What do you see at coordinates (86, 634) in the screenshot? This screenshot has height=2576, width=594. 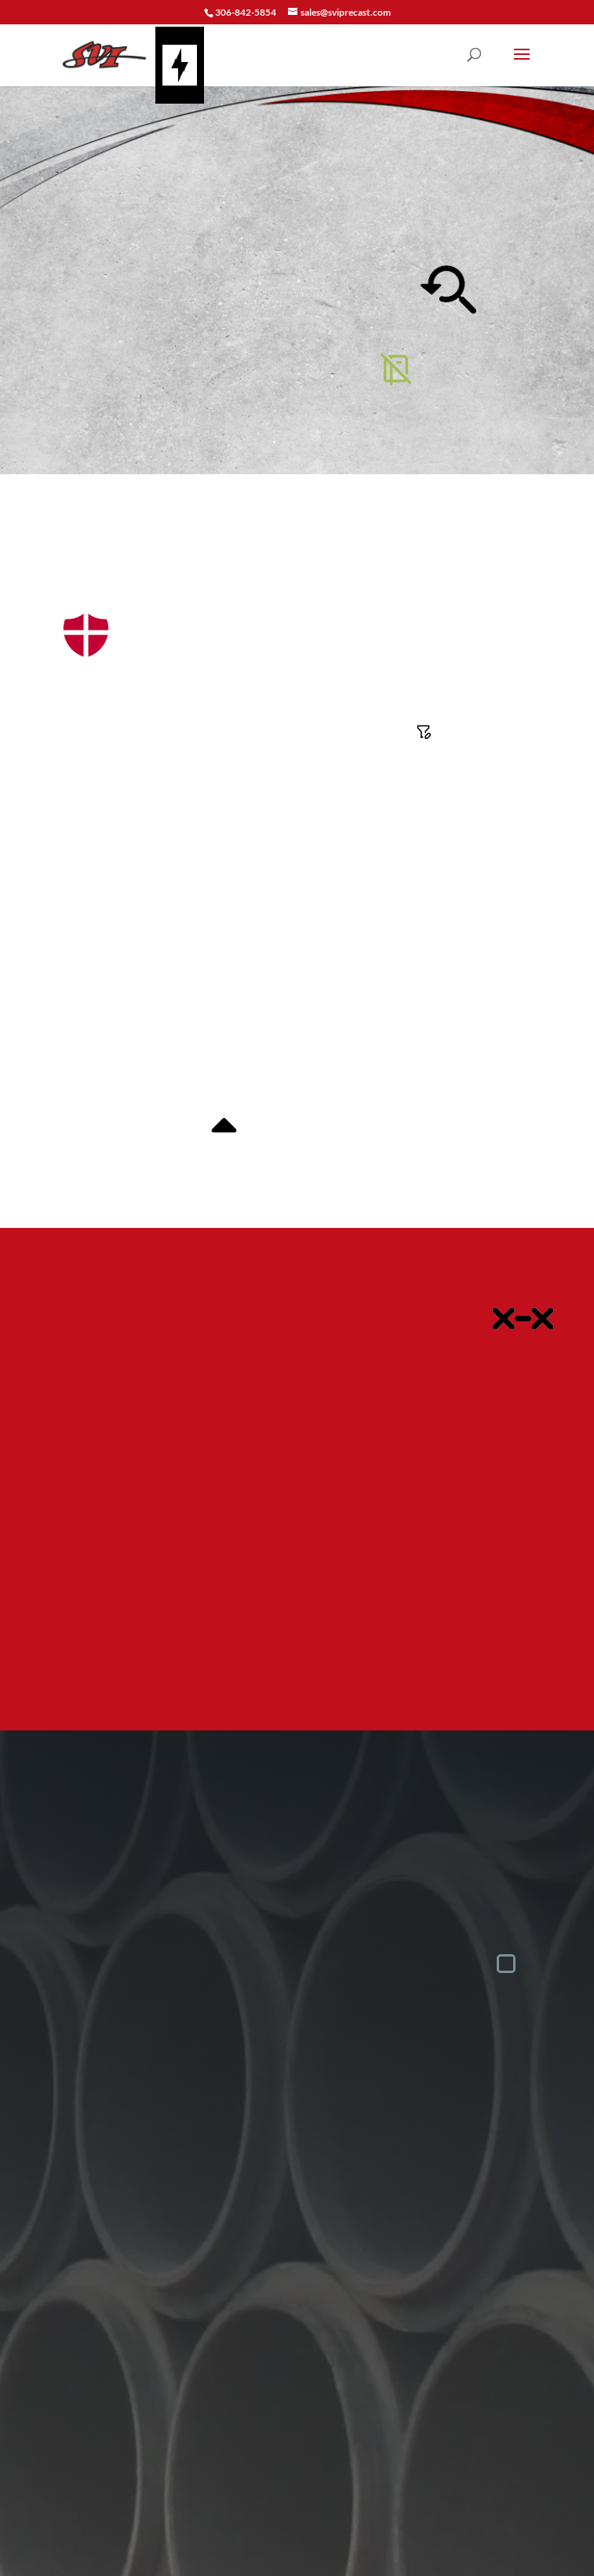 I see `privacy or security settings` at bounding box center [86, 634].